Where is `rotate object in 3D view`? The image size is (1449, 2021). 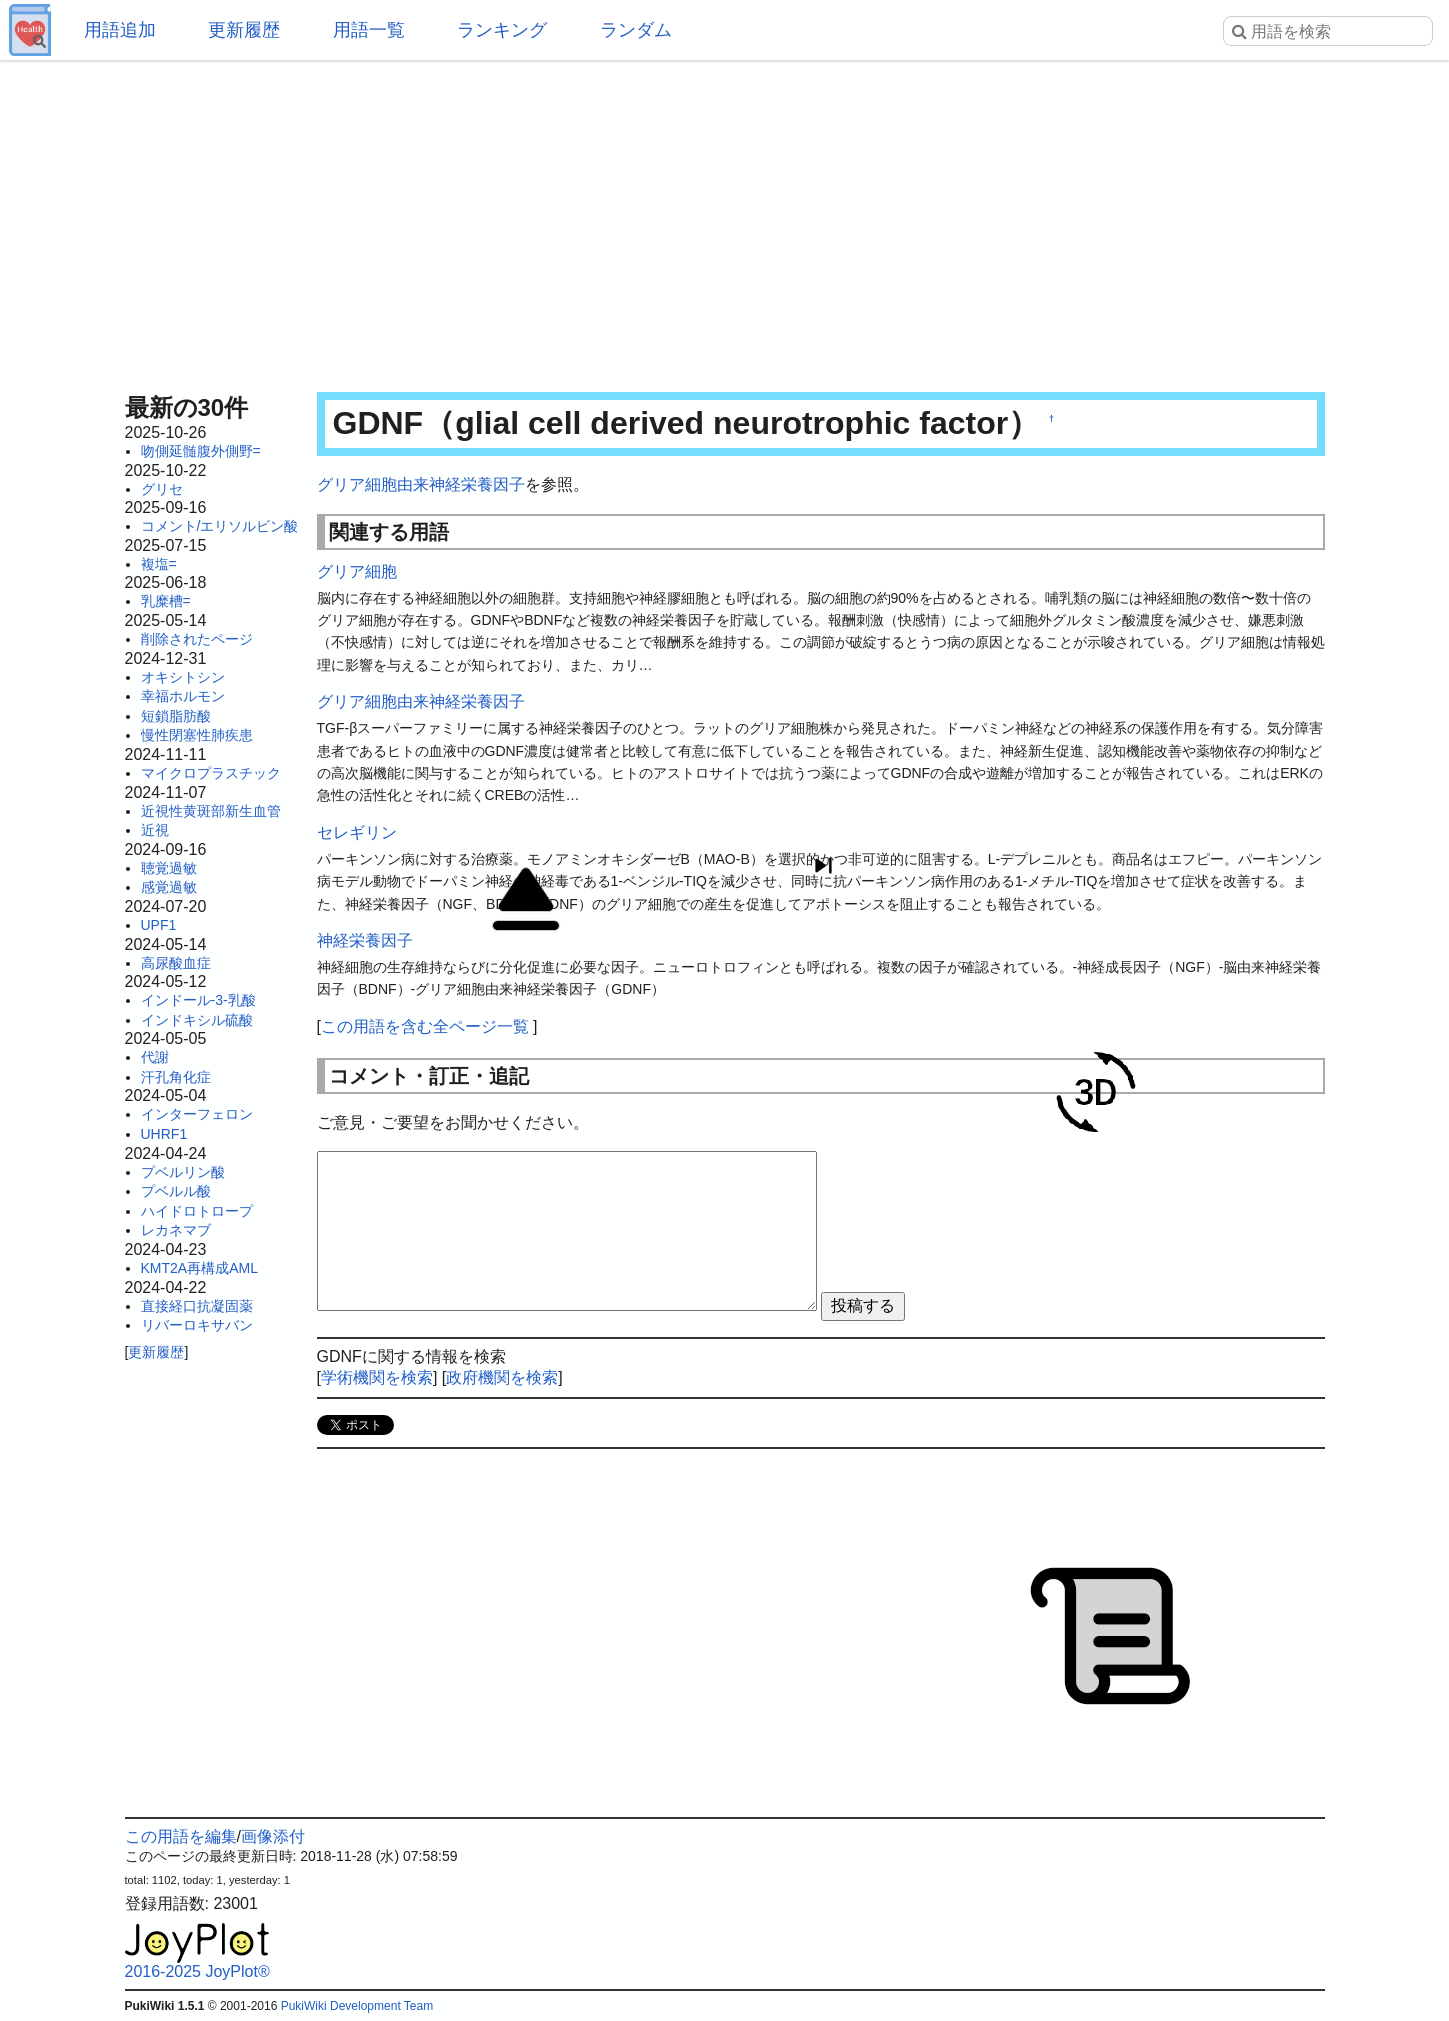 rotate object in 3D view is located at coordinates (1096, 1092).